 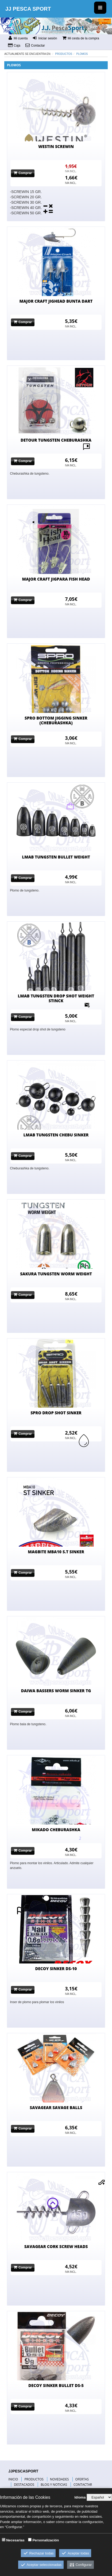 I want to click on open calculator, so click(x=48, y=209).